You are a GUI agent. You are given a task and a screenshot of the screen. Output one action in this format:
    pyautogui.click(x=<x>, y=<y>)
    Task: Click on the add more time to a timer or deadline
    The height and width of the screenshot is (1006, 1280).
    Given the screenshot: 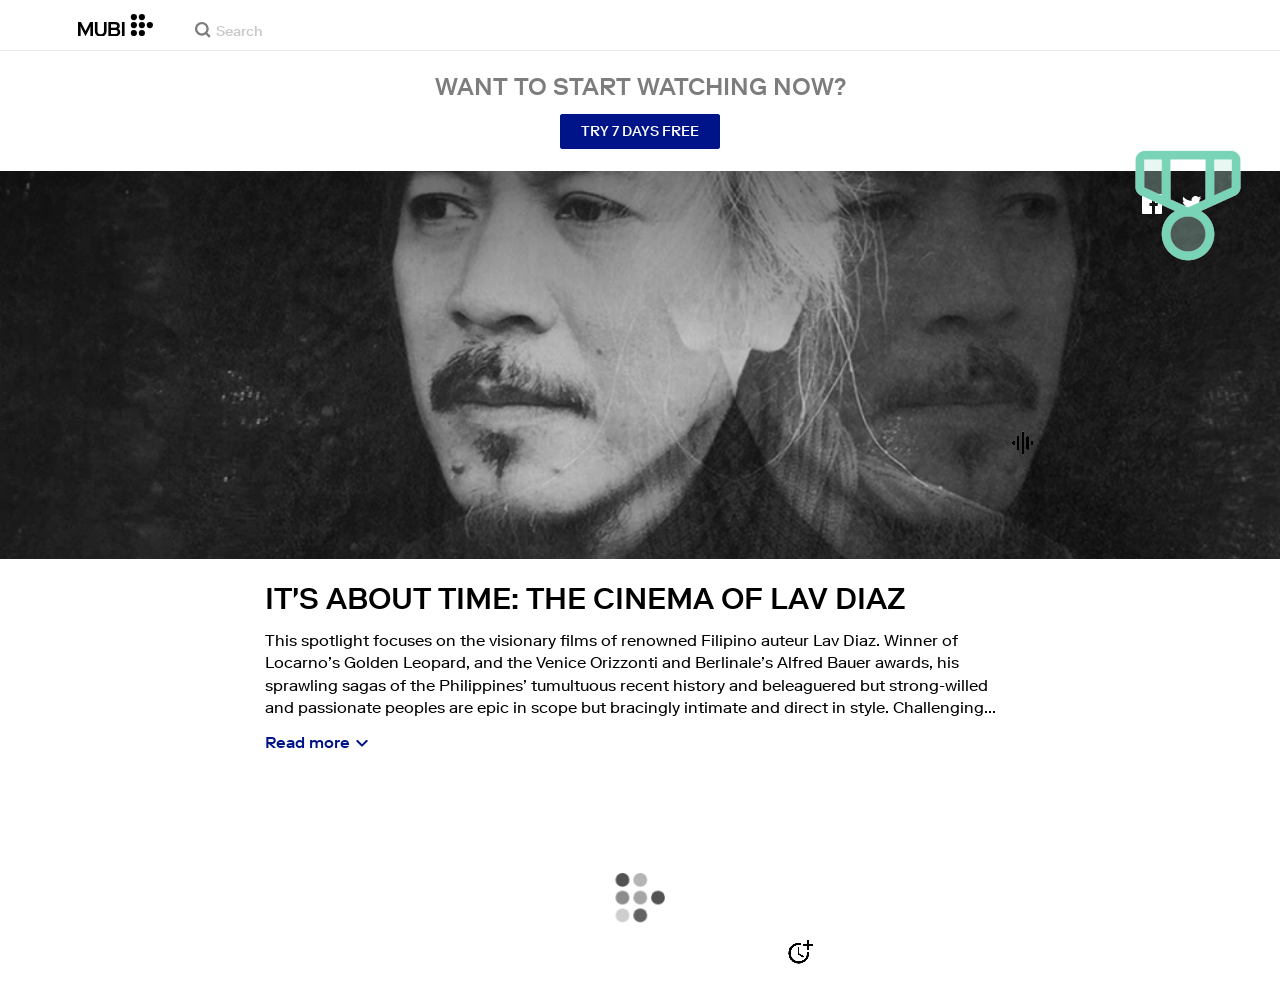 What is the action you would take?
    pyautogui.click(x=800, y=952)
    